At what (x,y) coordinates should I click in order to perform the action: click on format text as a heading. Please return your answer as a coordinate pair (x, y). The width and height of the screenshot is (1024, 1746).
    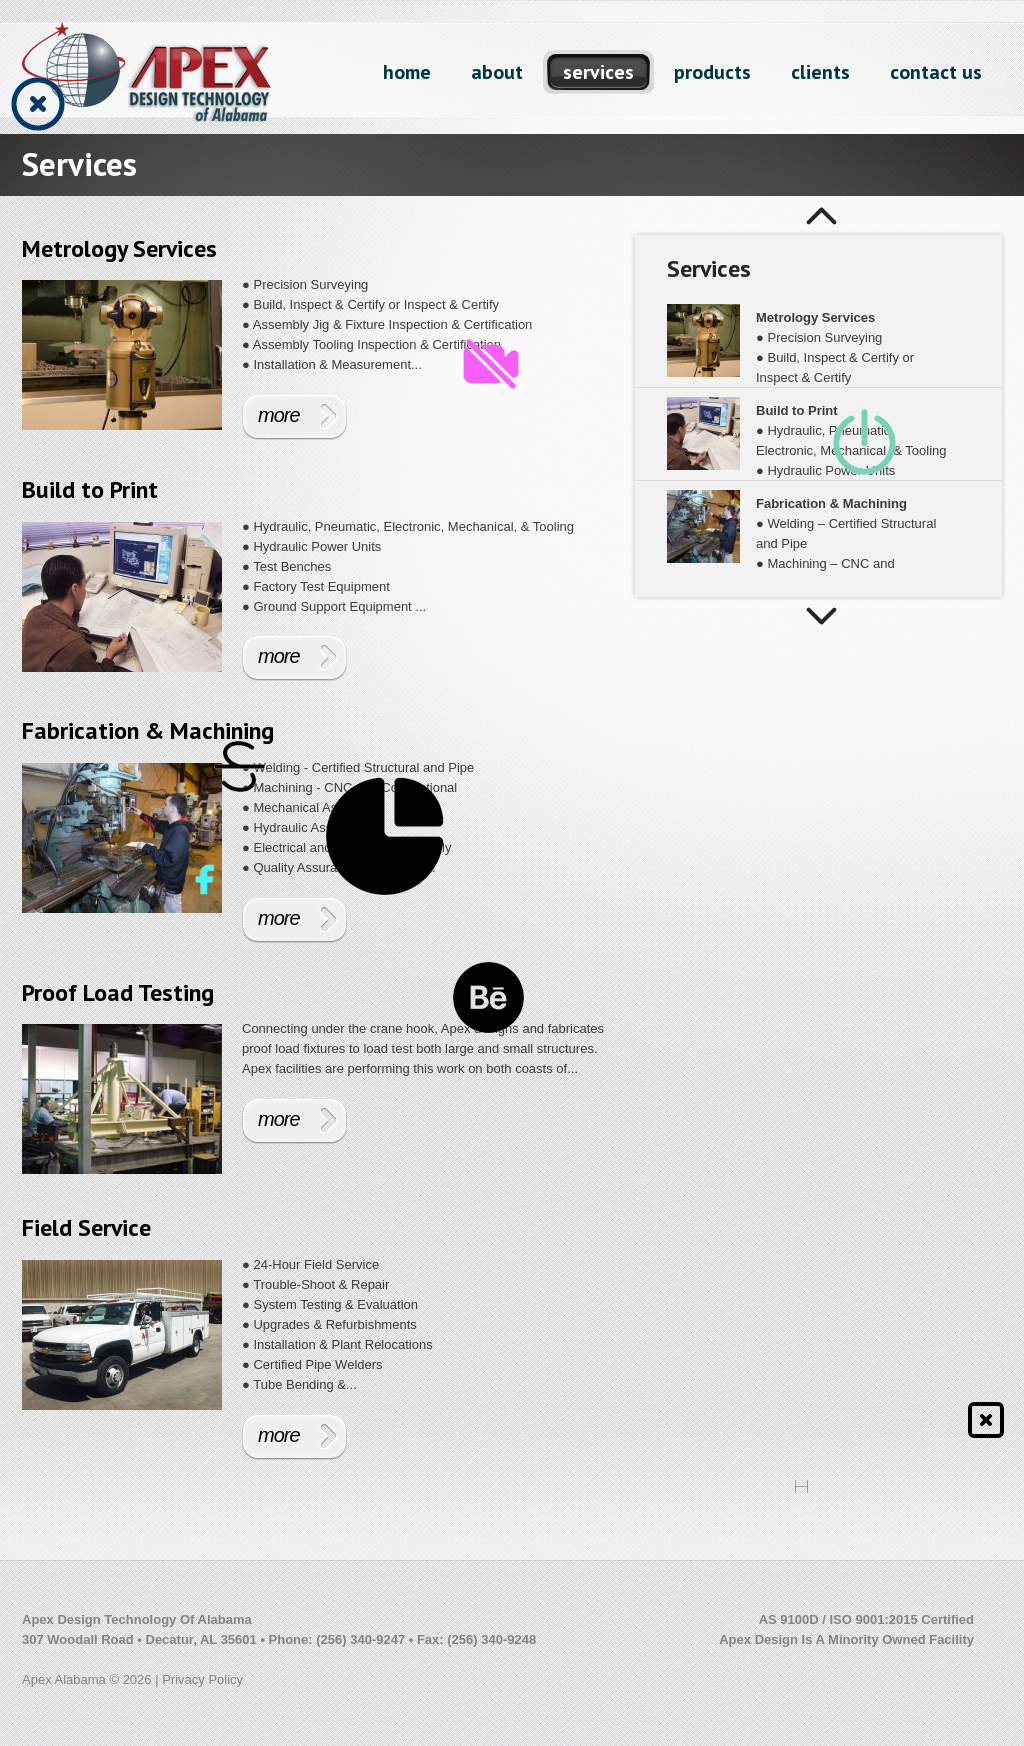
    Looking at the image, I should click on (801, 1486).